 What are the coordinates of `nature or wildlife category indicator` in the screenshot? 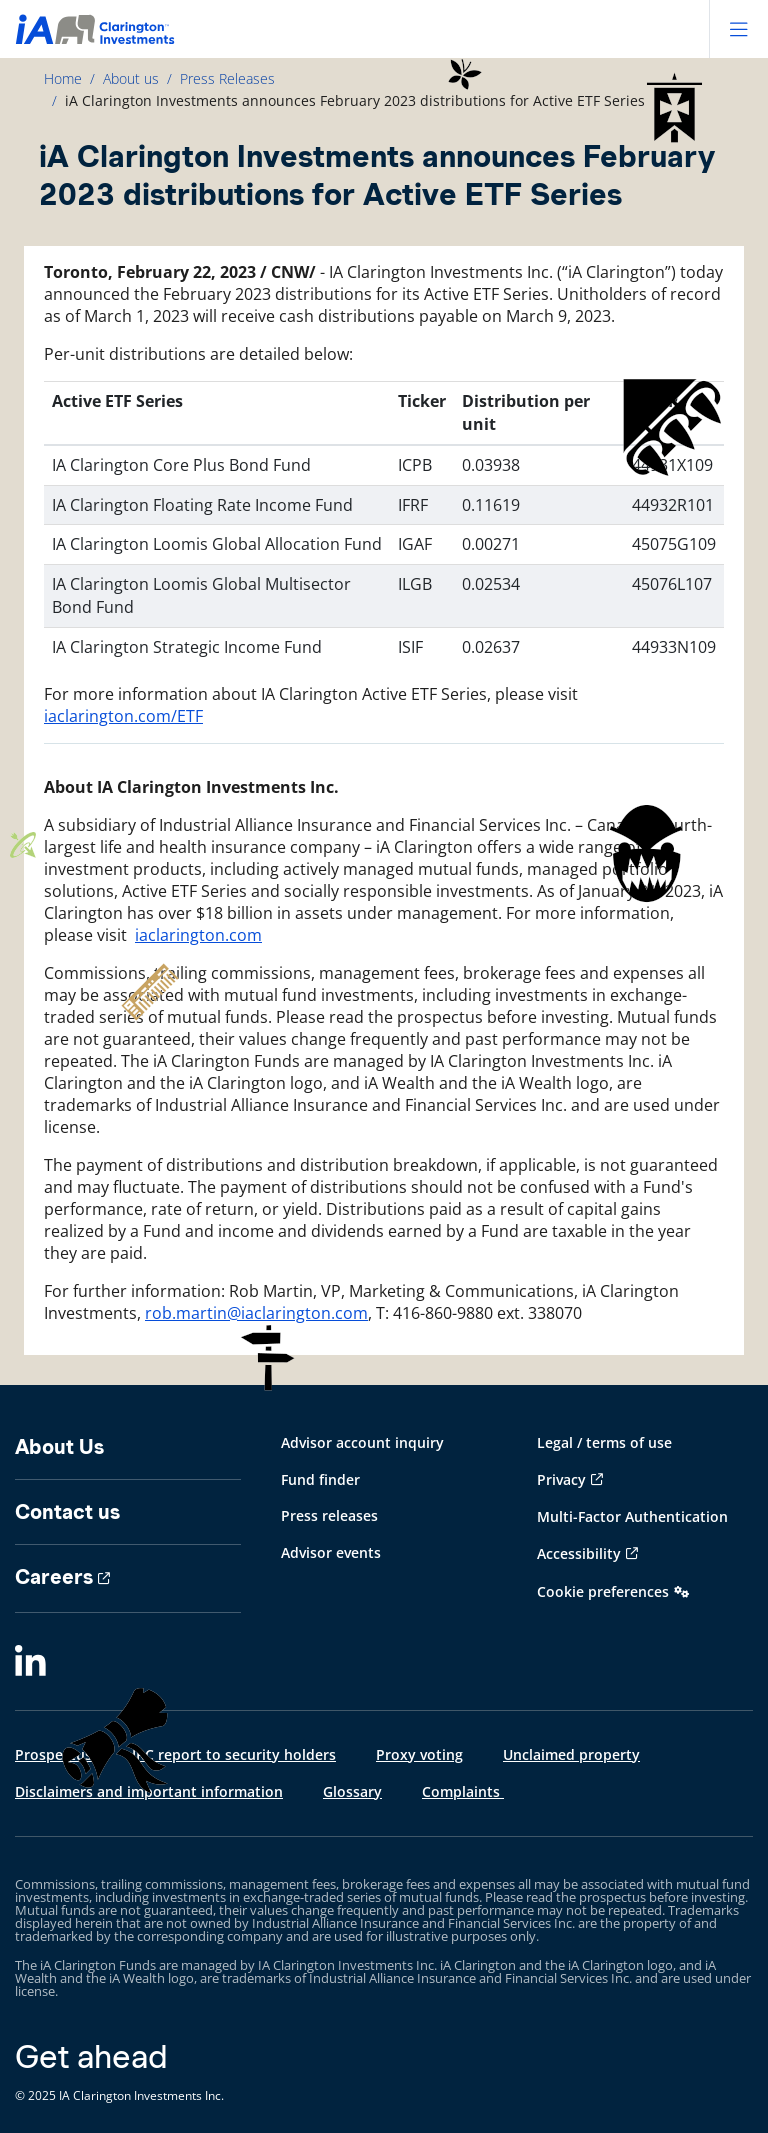 It's located at (465, 74).